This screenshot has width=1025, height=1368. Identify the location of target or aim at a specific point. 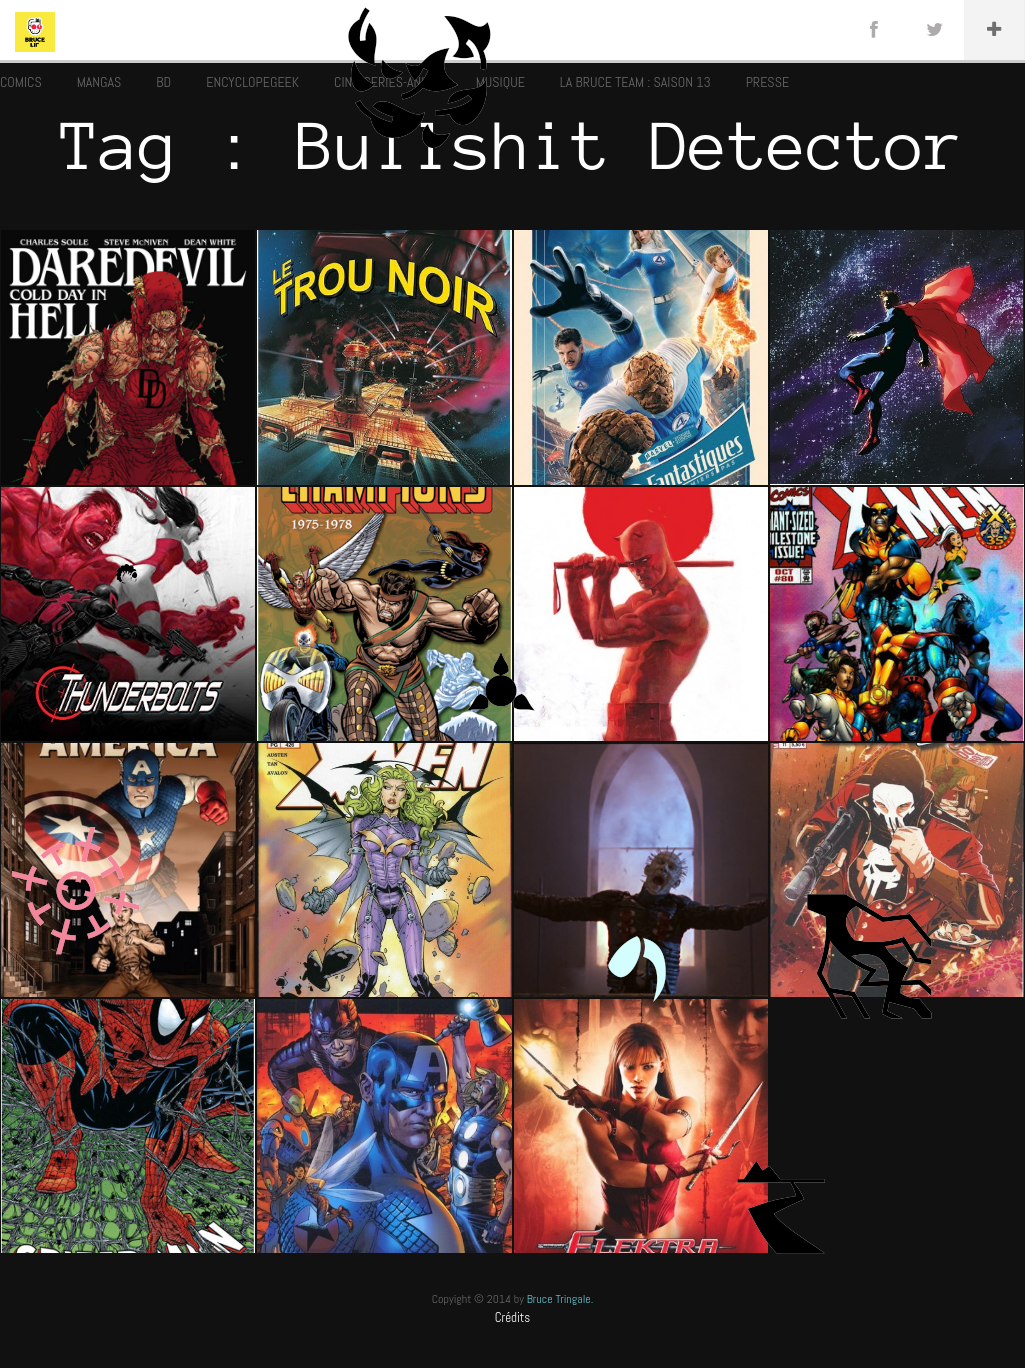
(75, 890).